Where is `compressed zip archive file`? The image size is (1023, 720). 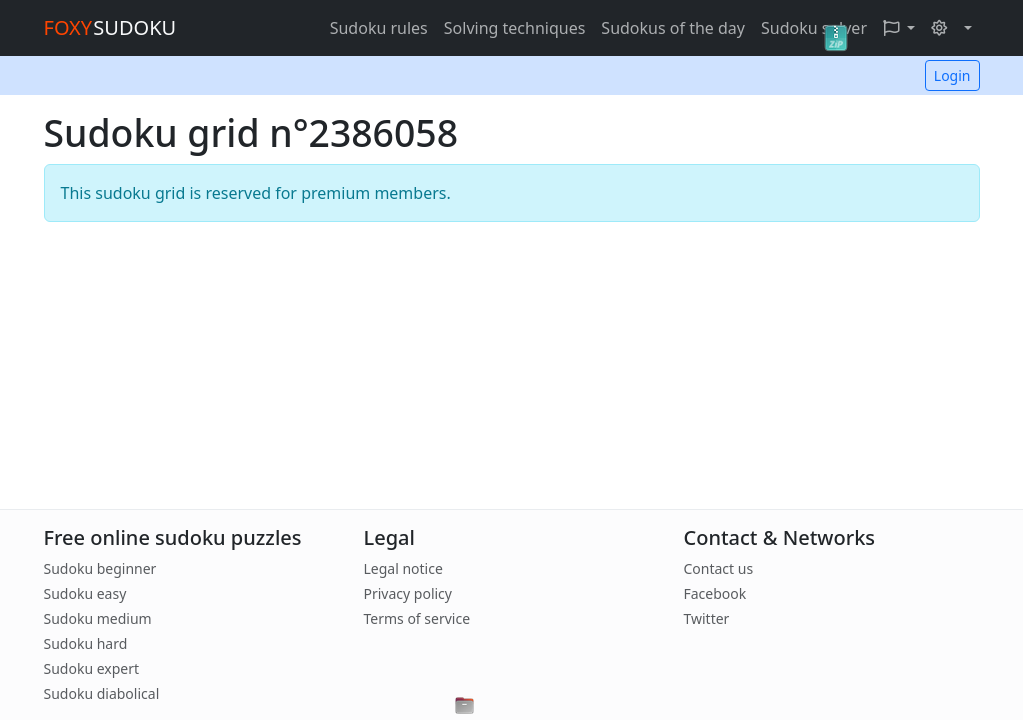 compressed zip archive file is located at coordinates (836, 38).